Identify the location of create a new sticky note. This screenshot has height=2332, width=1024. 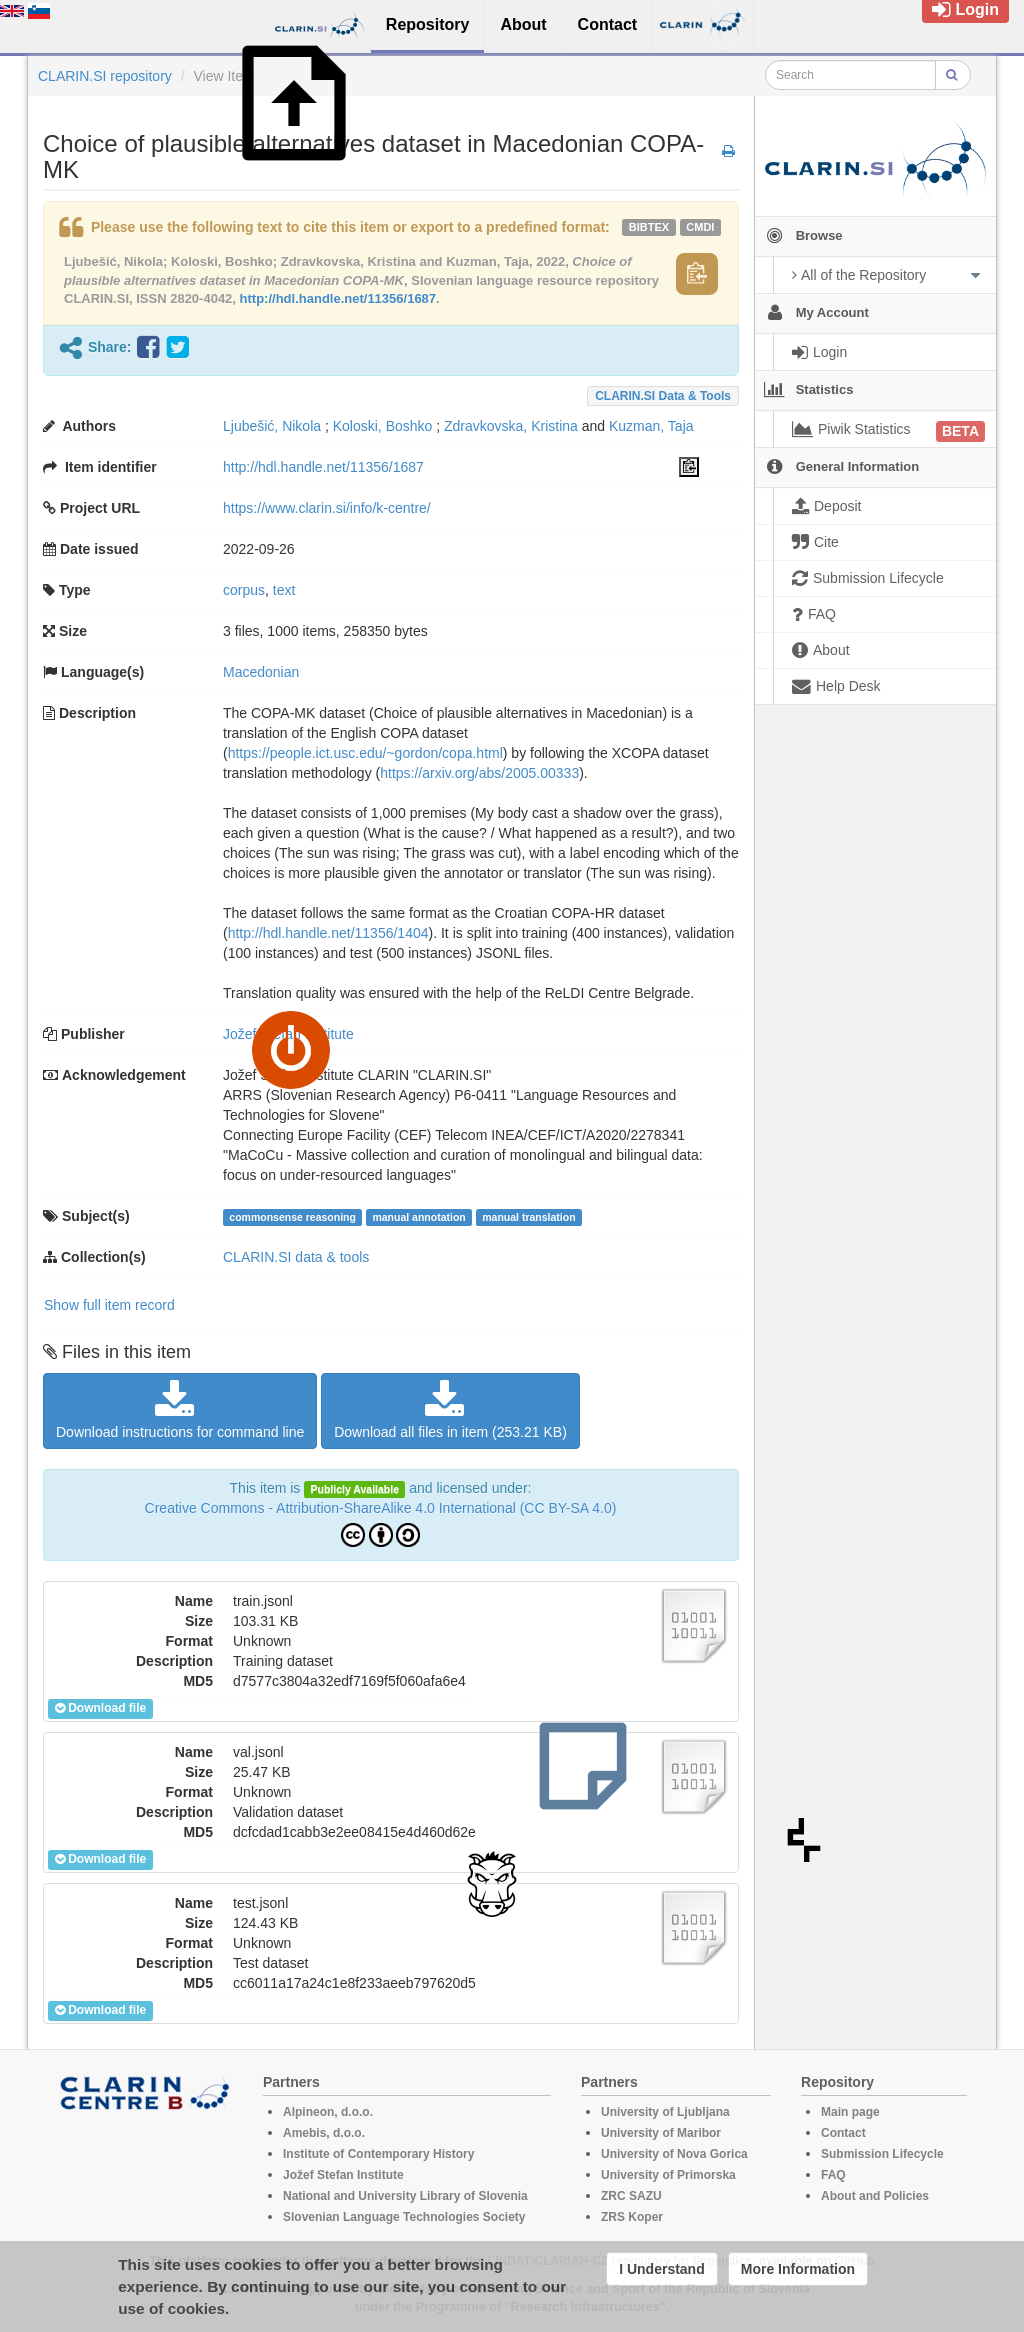
(583, 1766).